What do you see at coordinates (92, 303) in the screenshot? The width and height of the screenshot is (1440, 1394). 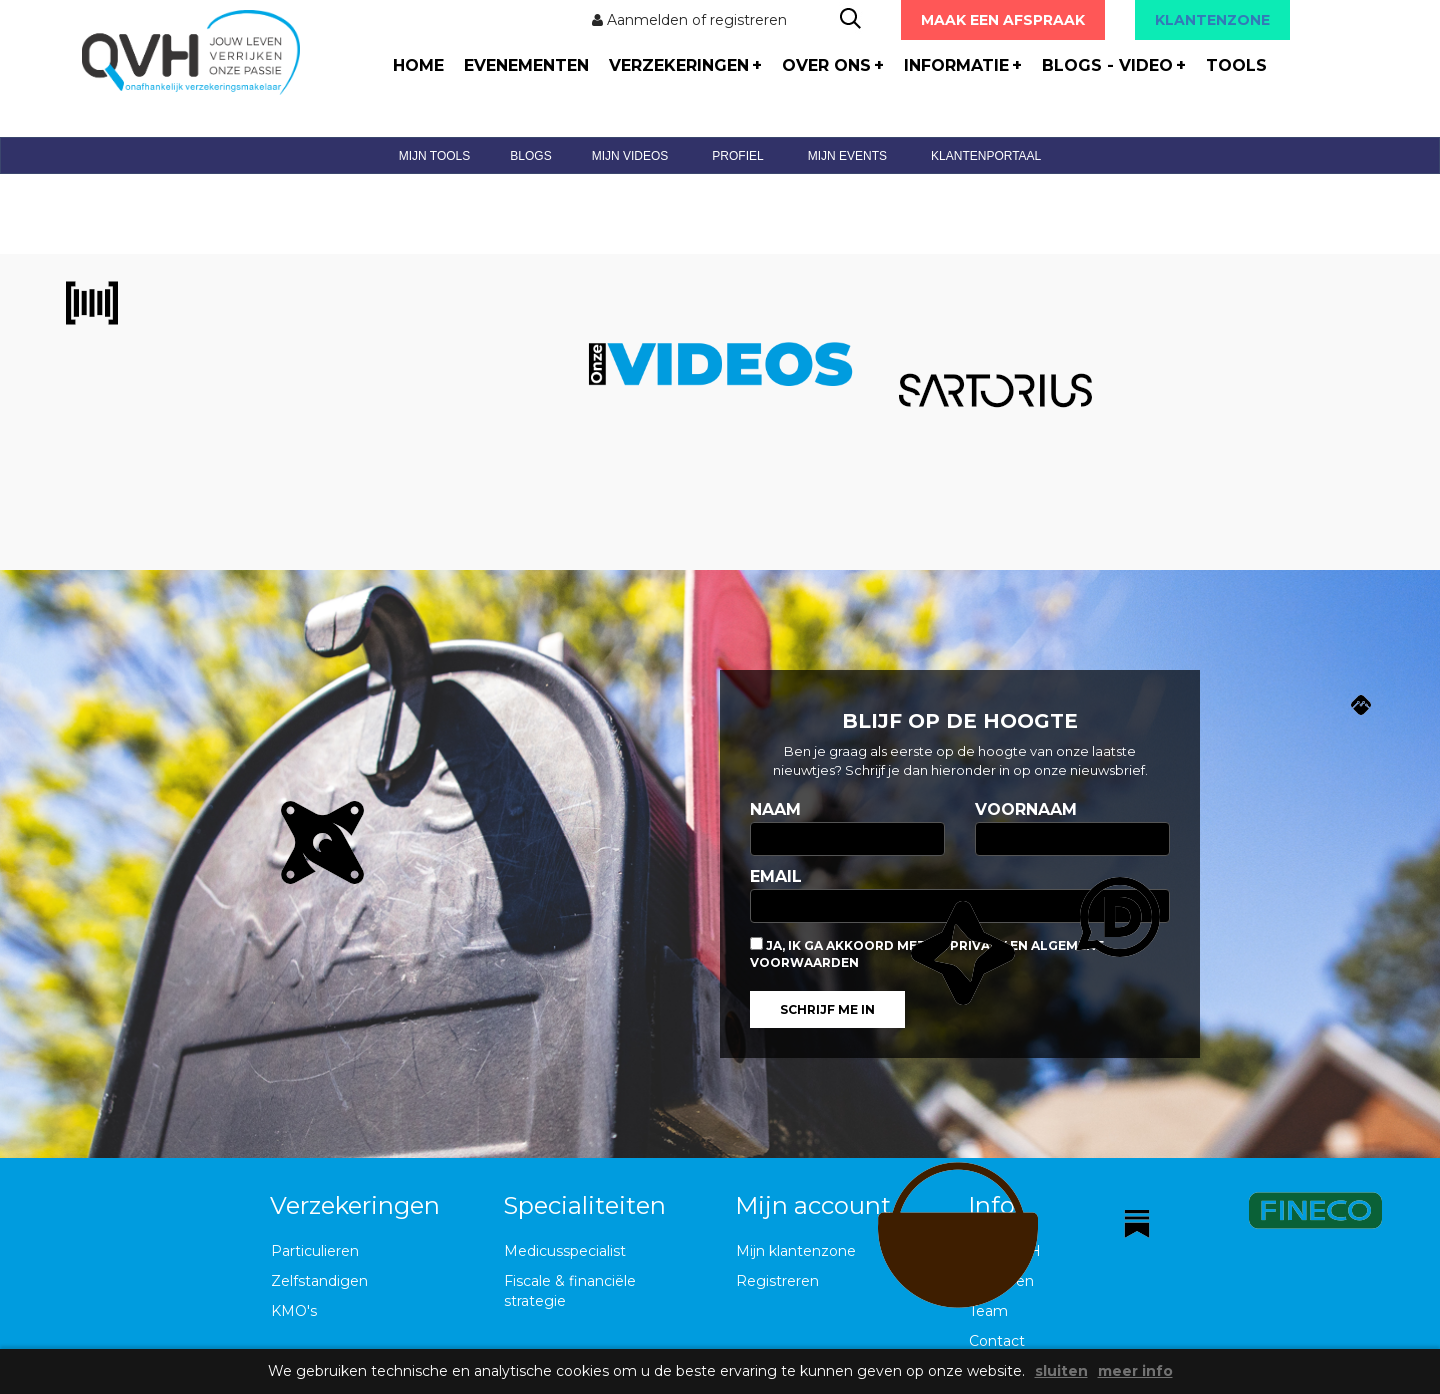 I see `visit papers with code website` at bounding box center [92, 303].